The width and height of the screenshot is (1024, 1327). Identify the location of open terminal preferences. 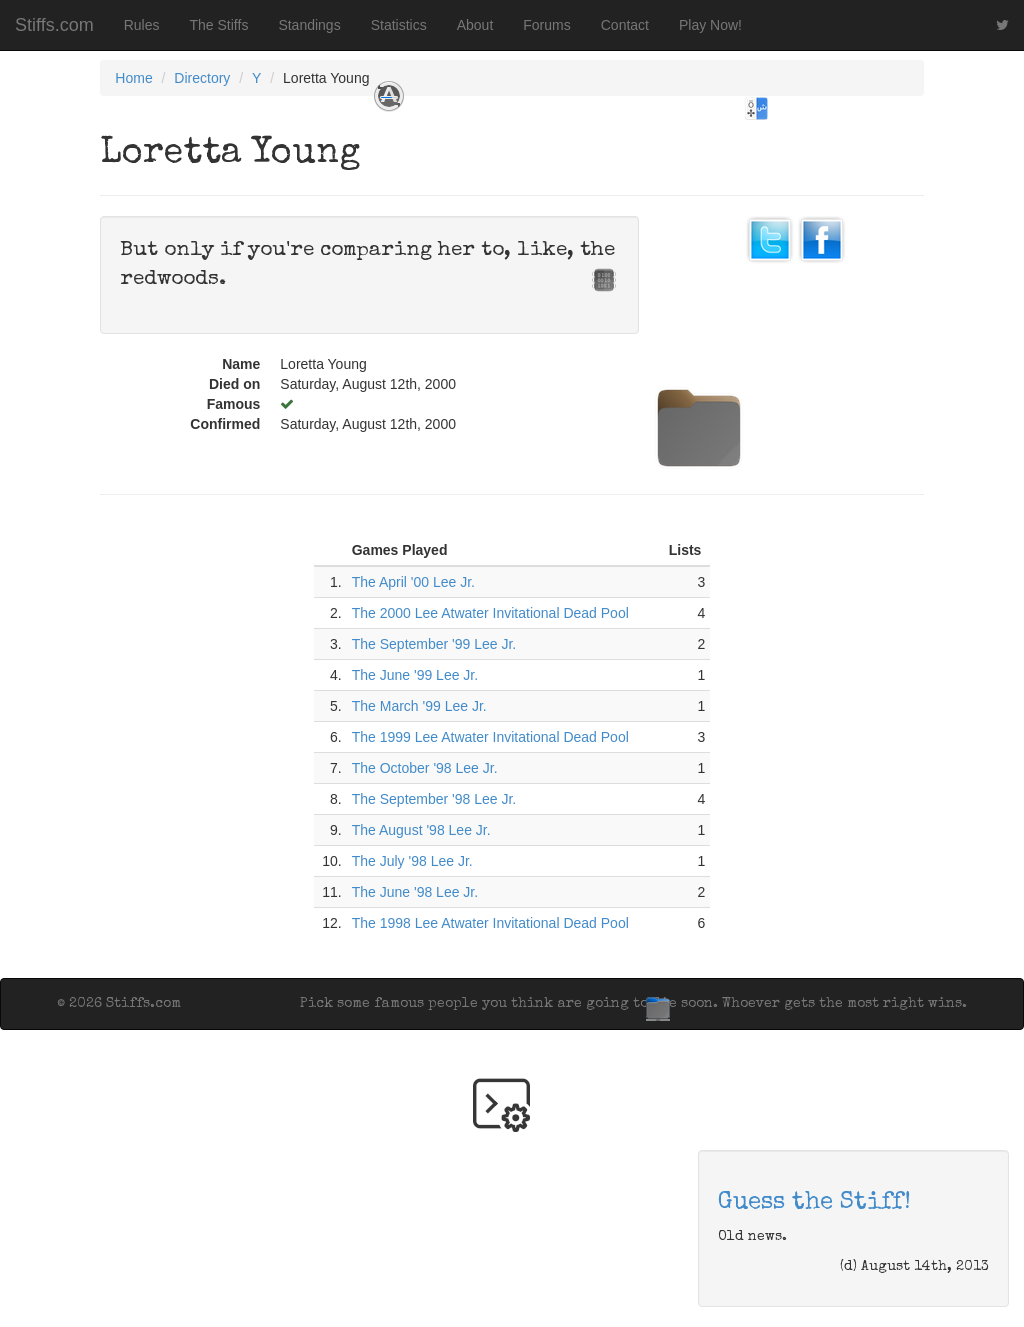
(501, 1103).